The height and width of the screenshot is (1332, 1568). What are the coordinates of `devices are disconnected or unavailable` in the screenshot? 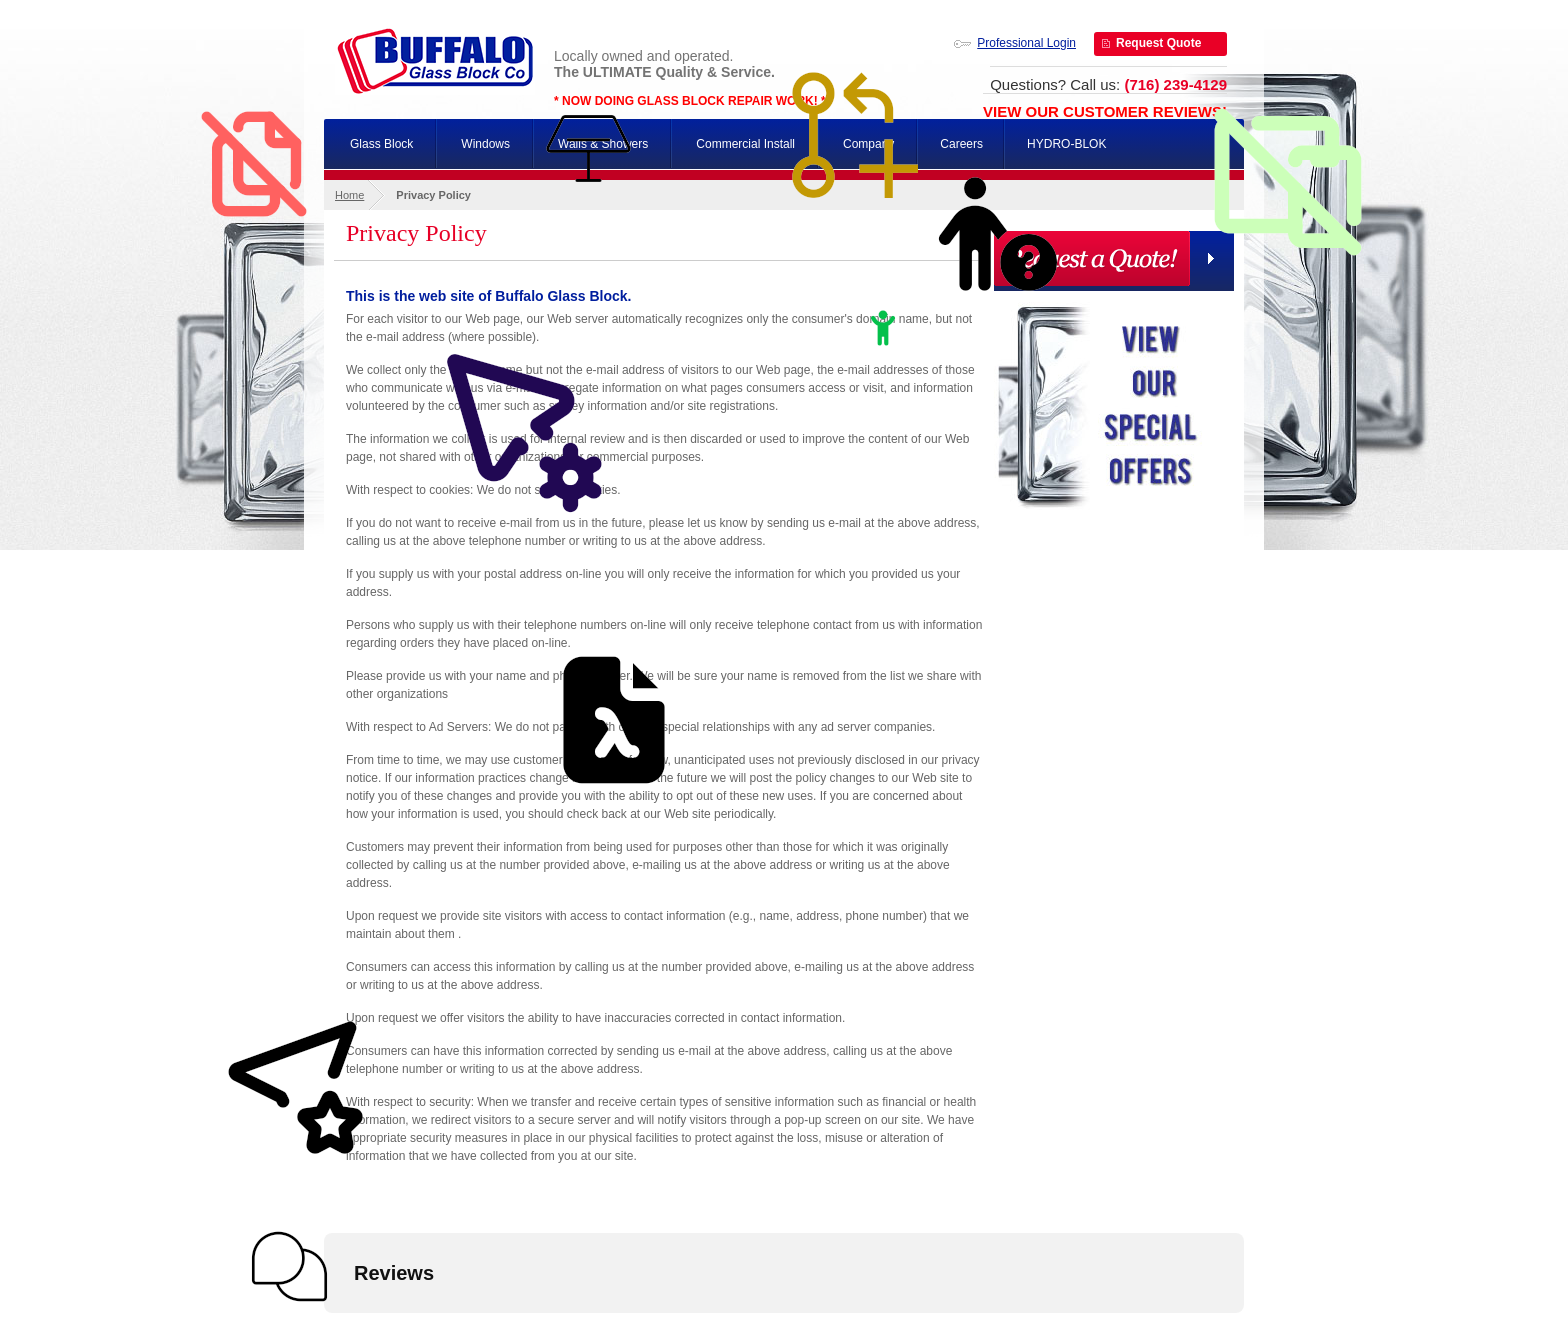 It's located at (1288, 182).